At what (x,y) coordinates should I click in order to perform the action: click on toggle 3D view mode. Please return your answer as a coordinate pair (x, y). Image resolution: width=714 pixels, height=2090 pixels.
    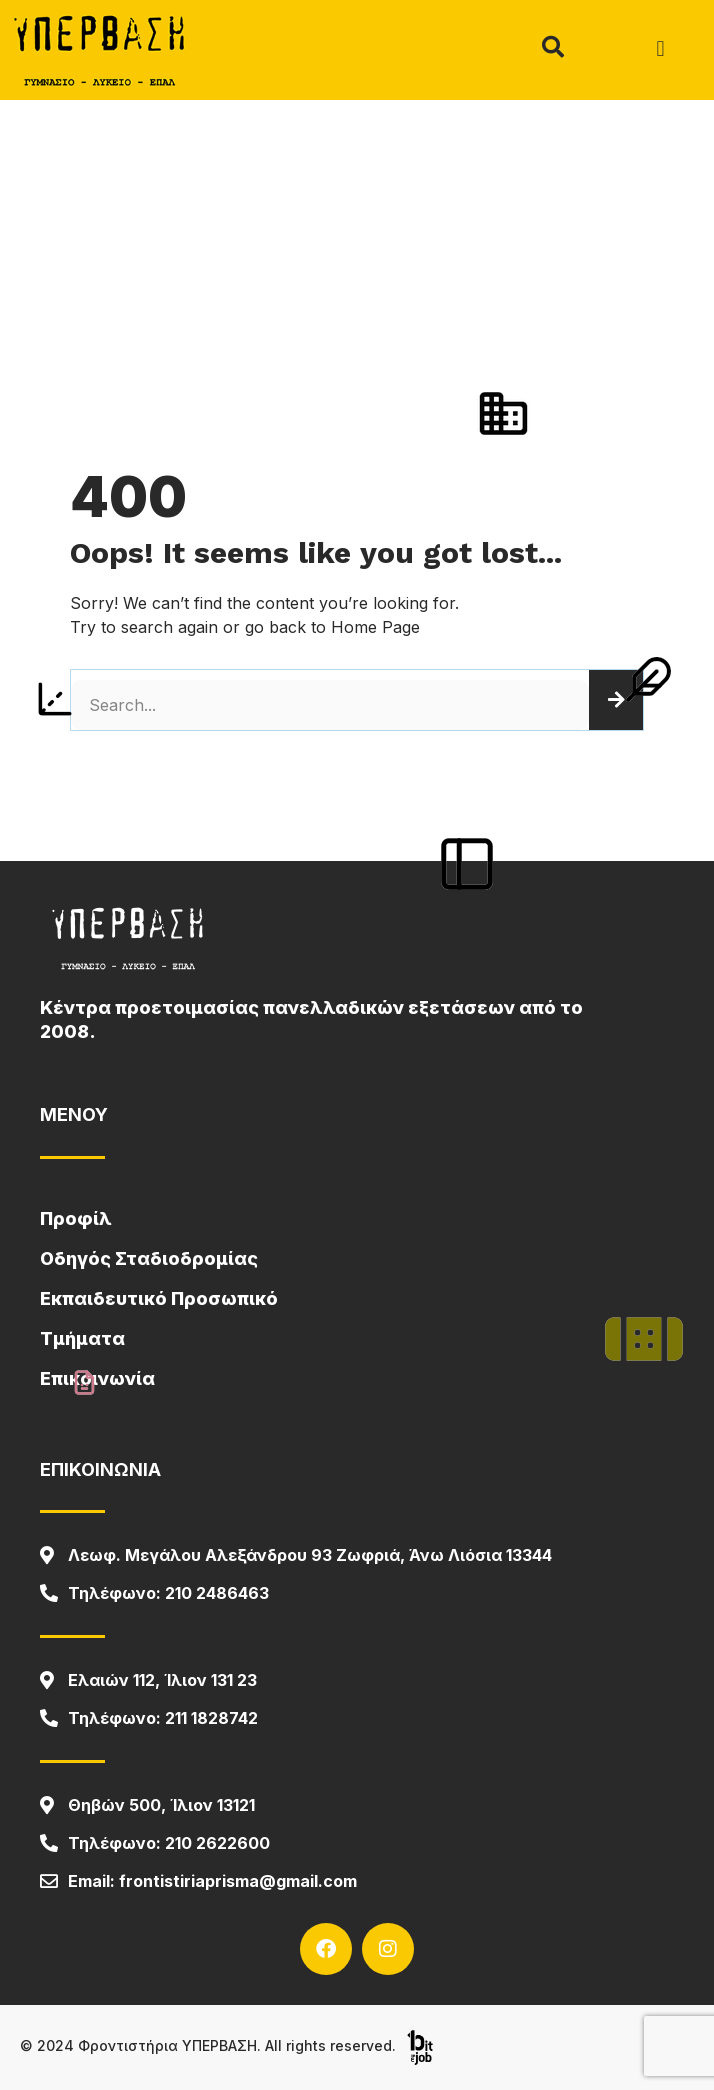
    Looking at the image, I should click on (55, 699).